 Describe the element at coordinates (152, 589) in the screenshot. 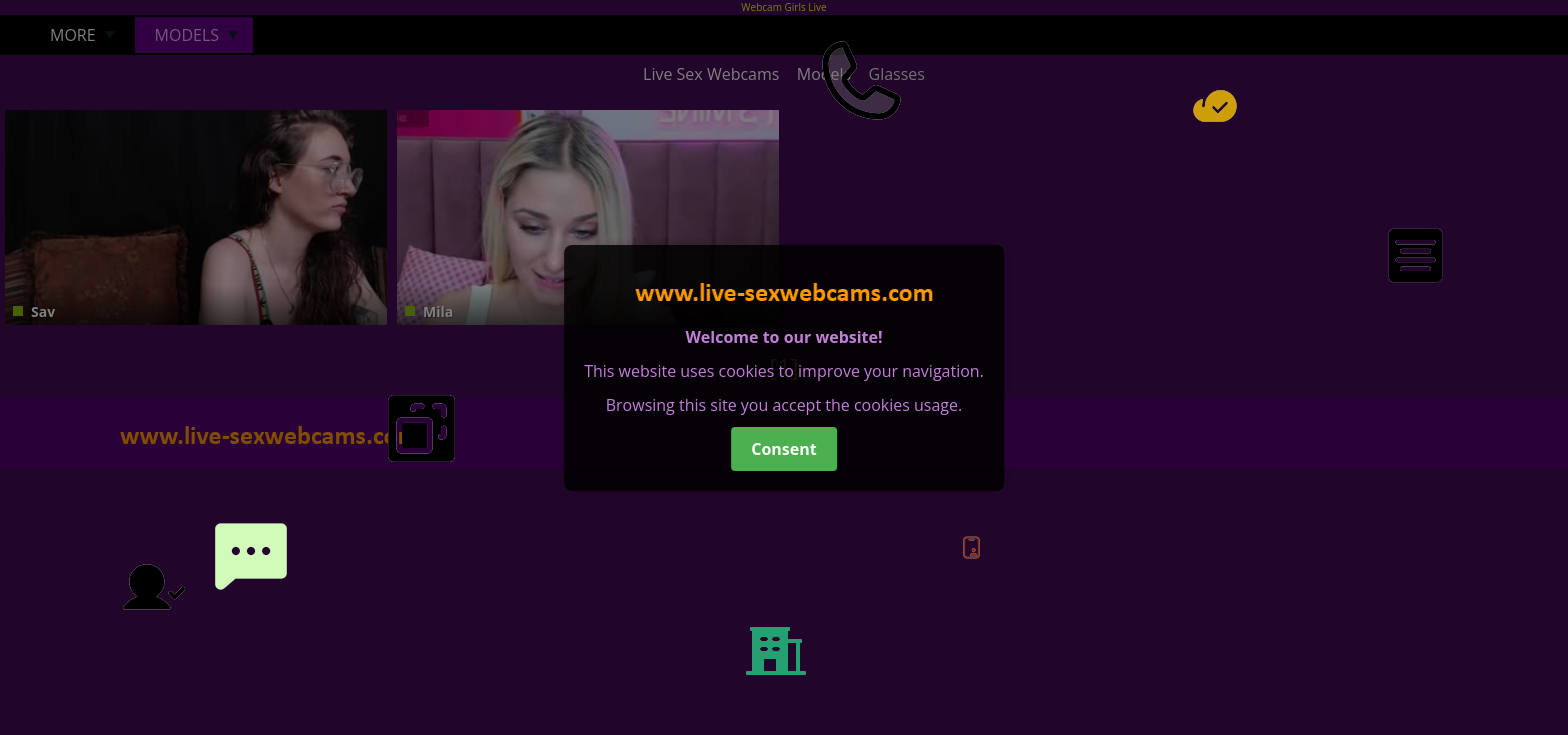

I see `user verified or approved` at that location.